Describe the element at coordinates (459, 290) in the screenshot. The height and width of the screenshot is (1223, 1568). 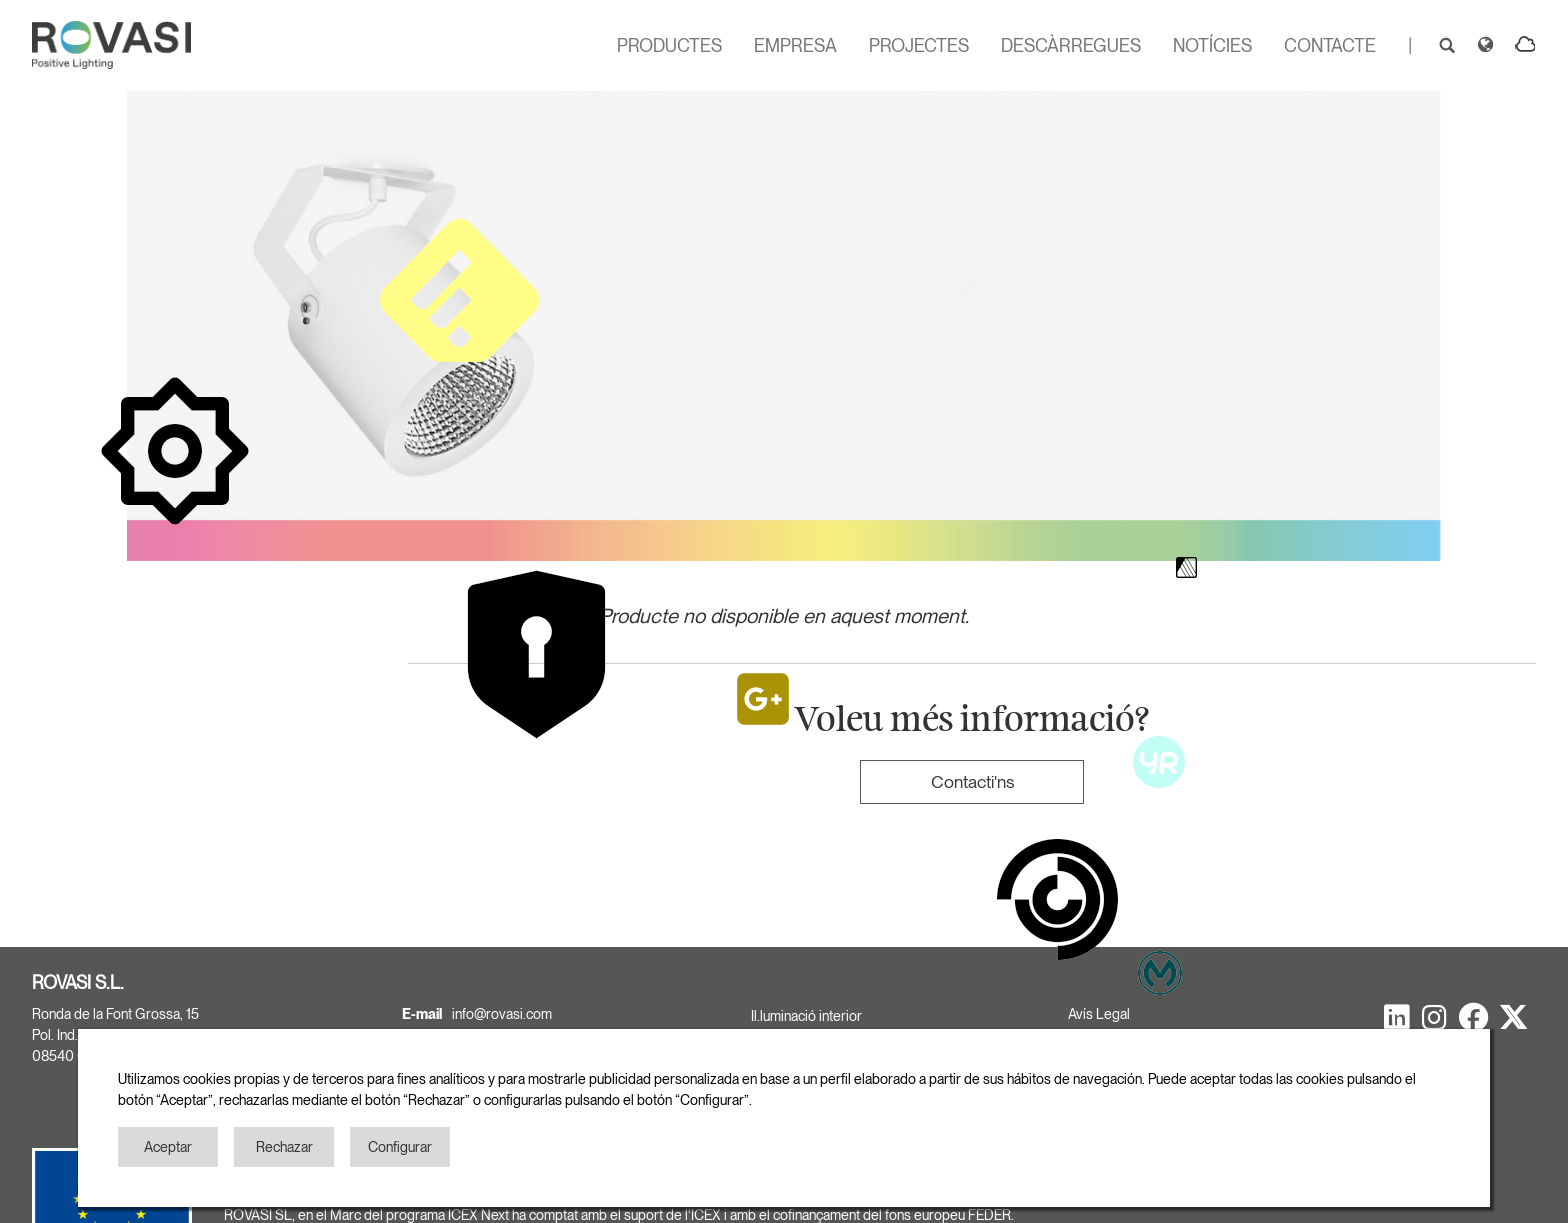
I see `open Feedly app` at that location.